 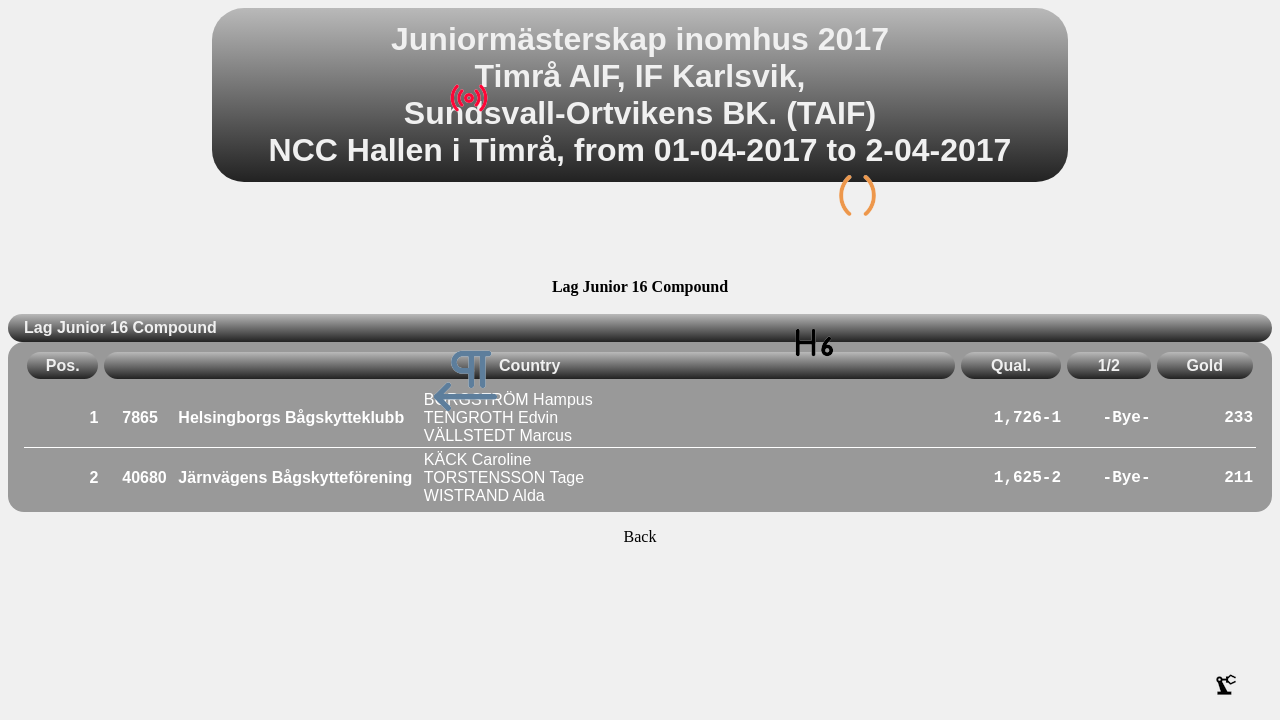 I want to click on insert parentheses or brackets in text, so click(x=857, y=195).